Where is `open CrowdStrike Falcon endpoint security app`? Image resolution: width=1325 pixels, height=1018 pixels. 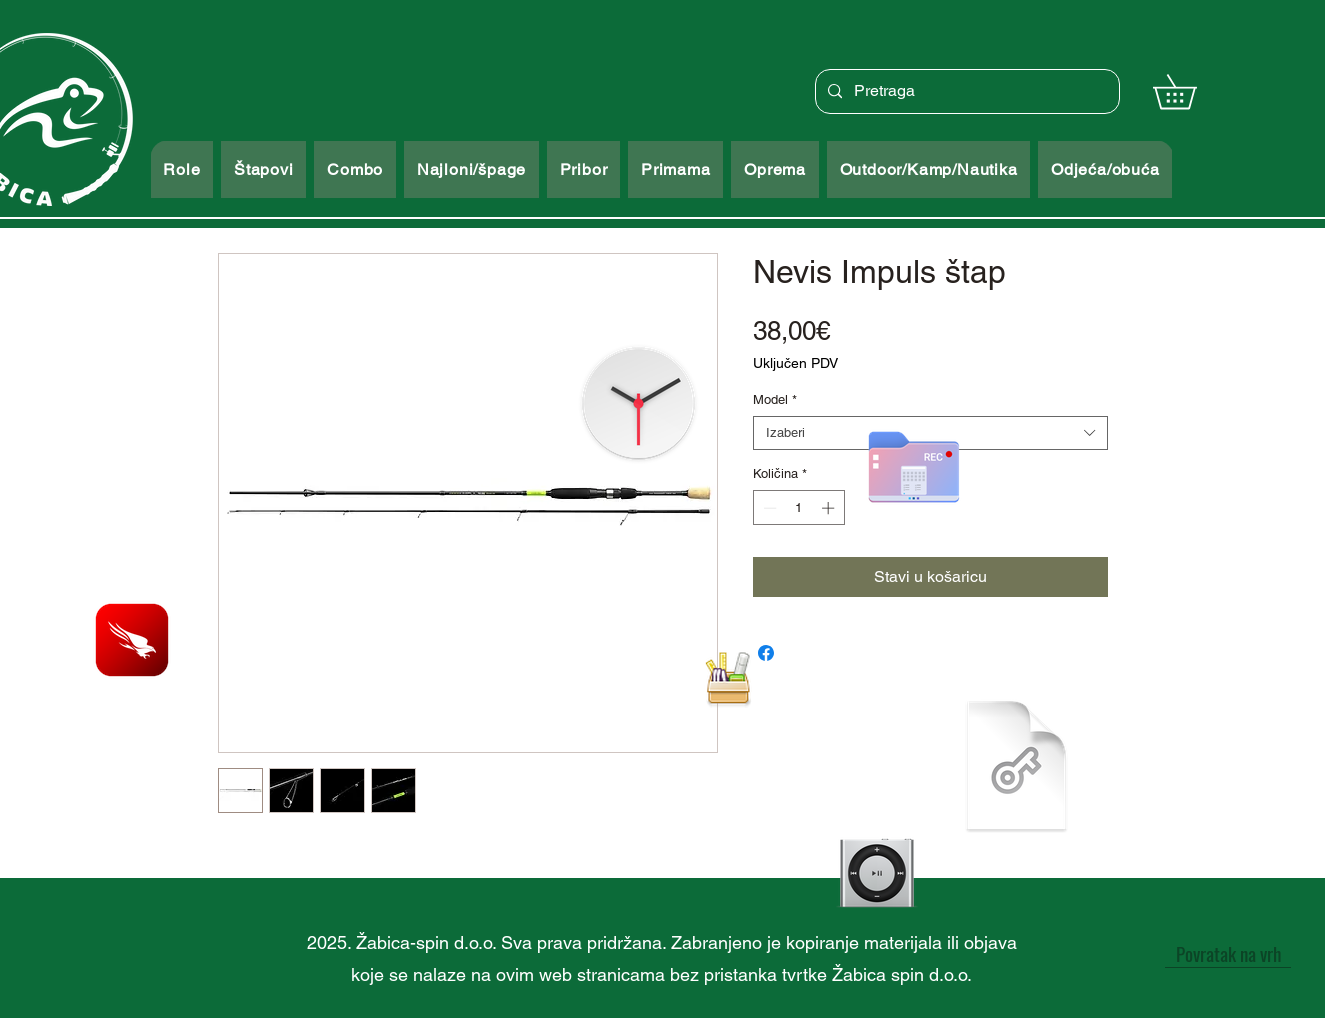
open CrowdStrike Falcon endpoint security app is located at coordinates (132, 640).